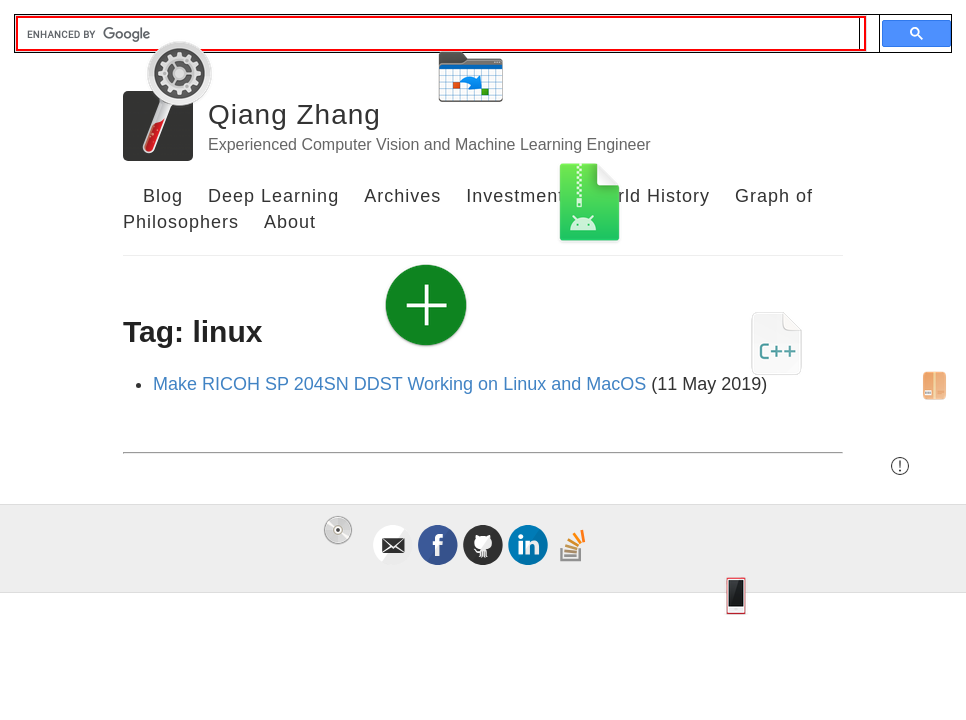  What do you see at coordinates (179, 73) in the screenshot?
I see `view file properties and settings` at bounding box center [179, 73].